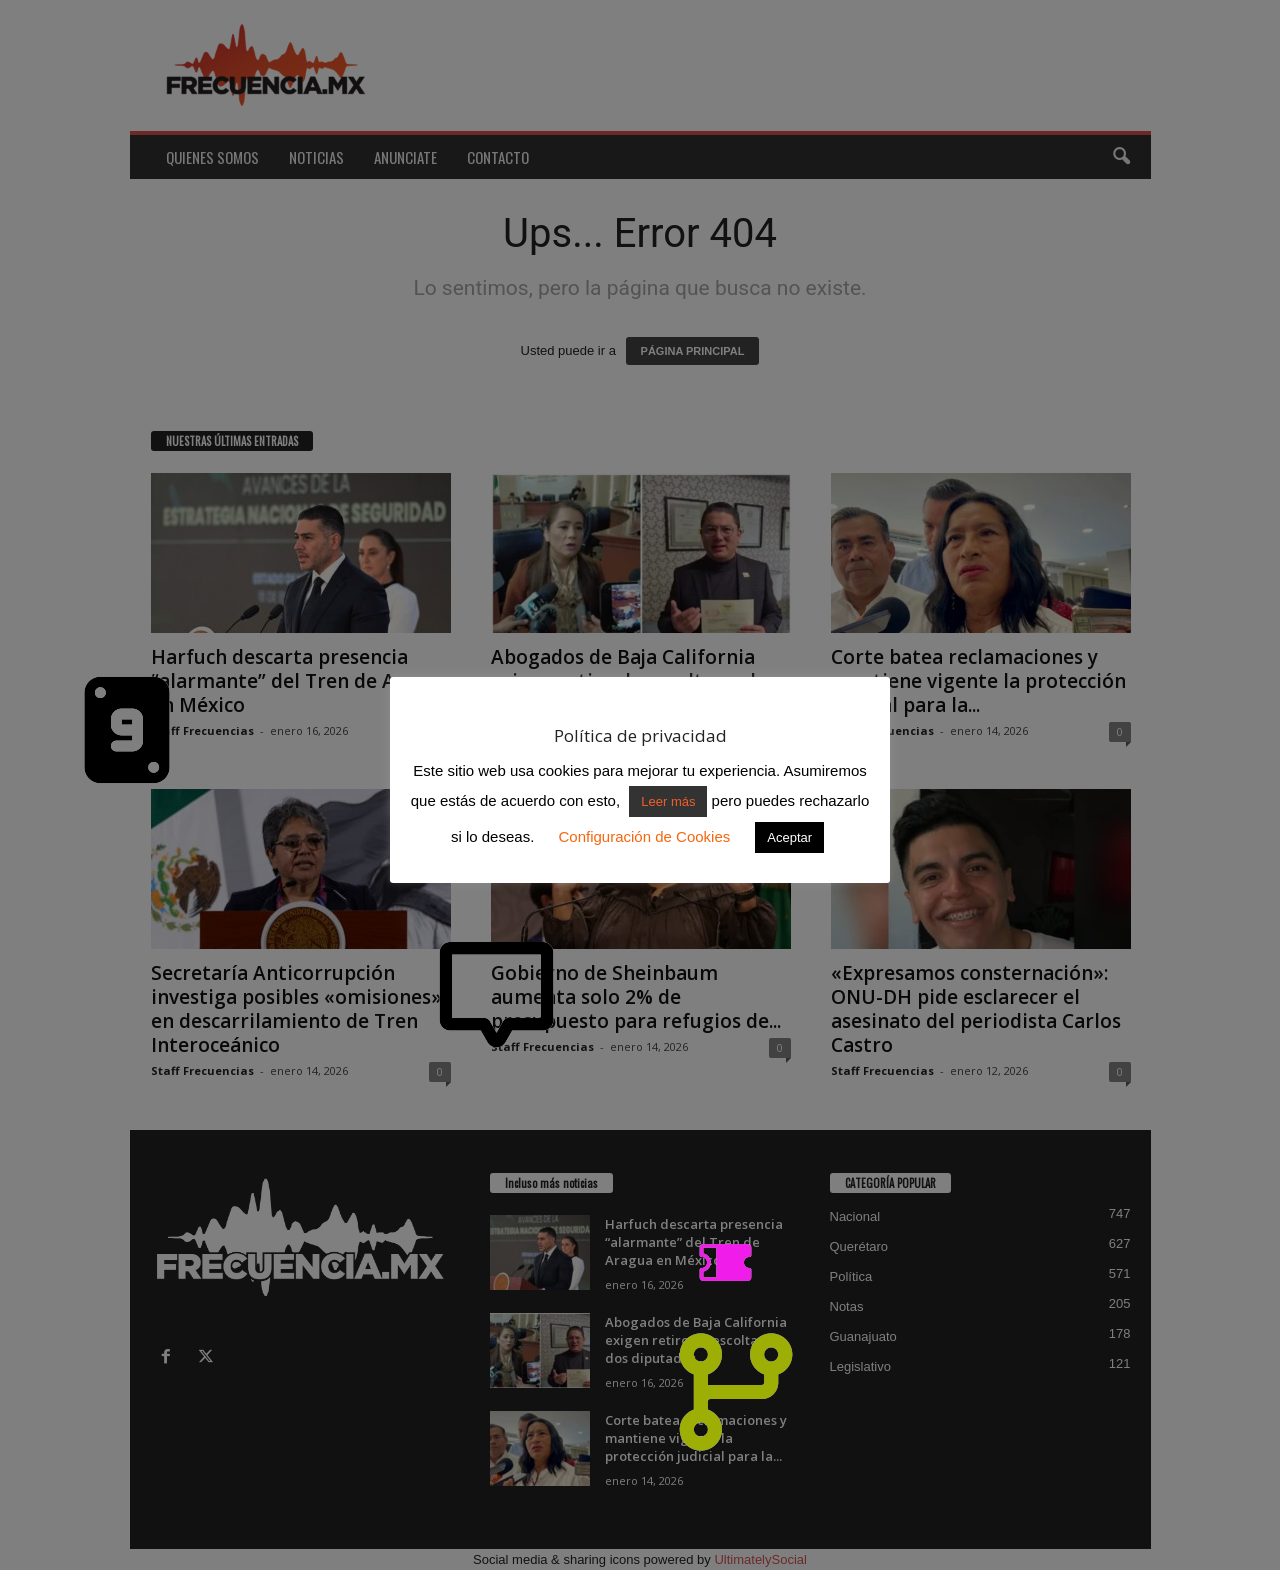 The width and height of the screenshot is (1280, 1570). What do you see at coordinates (496, 990) in the screenshot?
I see `open chat or messaging` at bounding box center [496, 990].